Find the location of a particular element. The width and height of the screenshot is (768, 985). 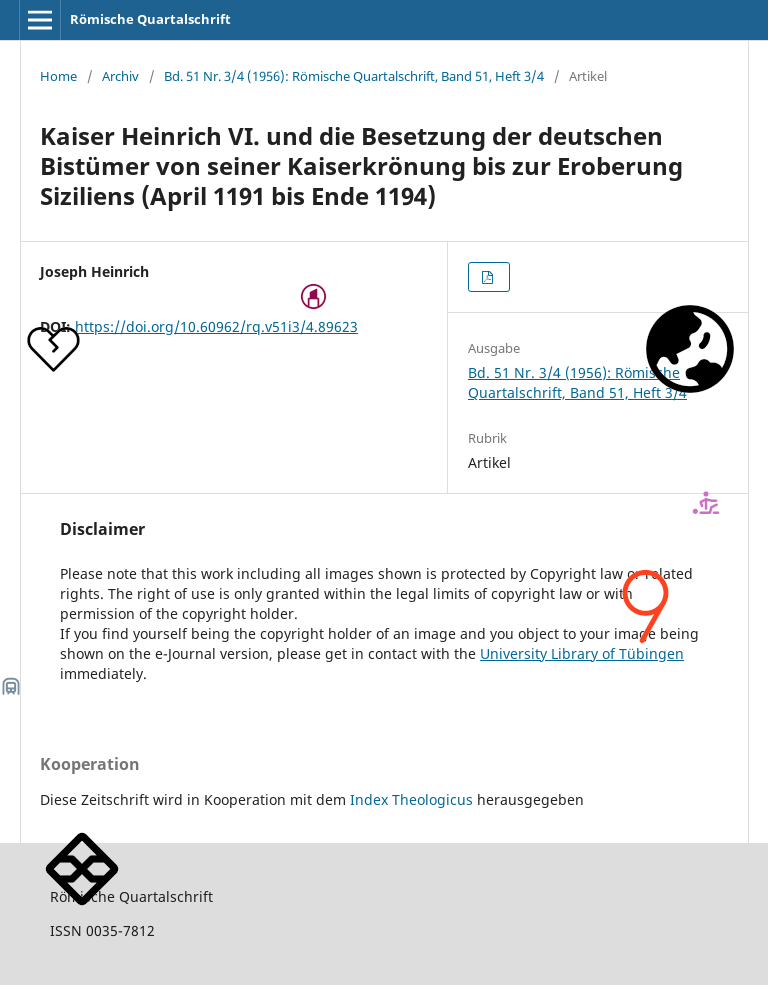

pay with Pix instant payment system is located at coordinates (82, 869).